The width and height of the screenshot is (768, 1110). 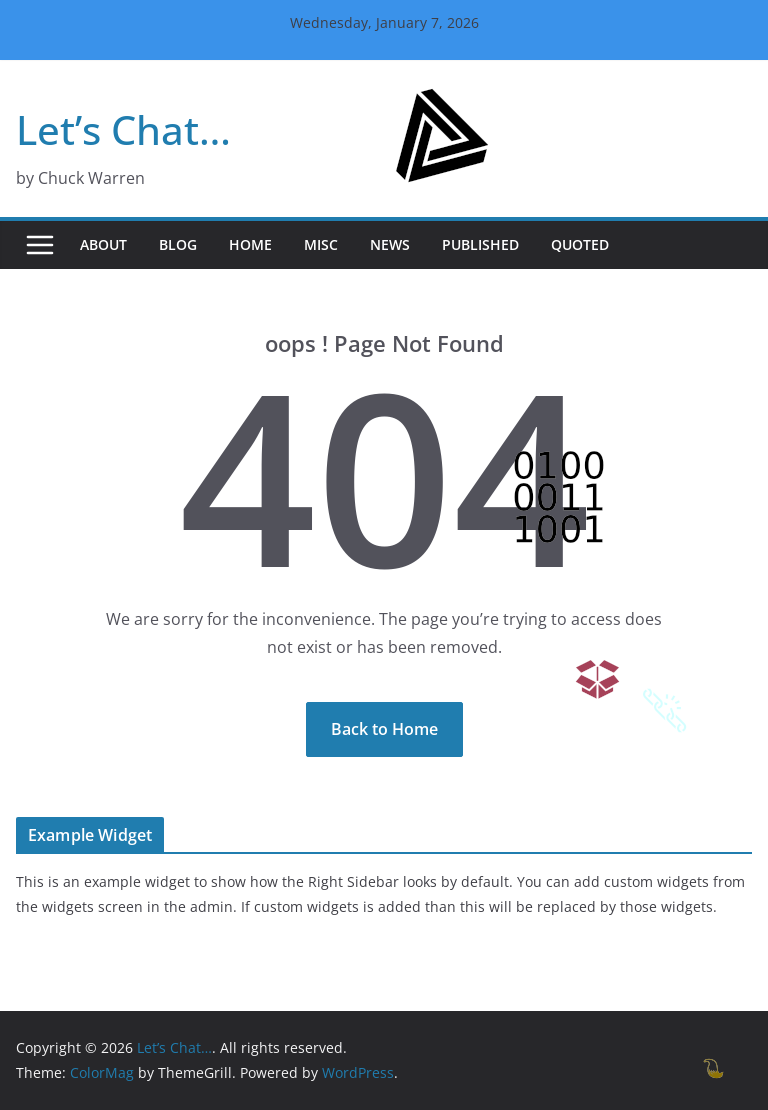 I want to click on disconnect or unlink accounts, so click(x=664, y=710).